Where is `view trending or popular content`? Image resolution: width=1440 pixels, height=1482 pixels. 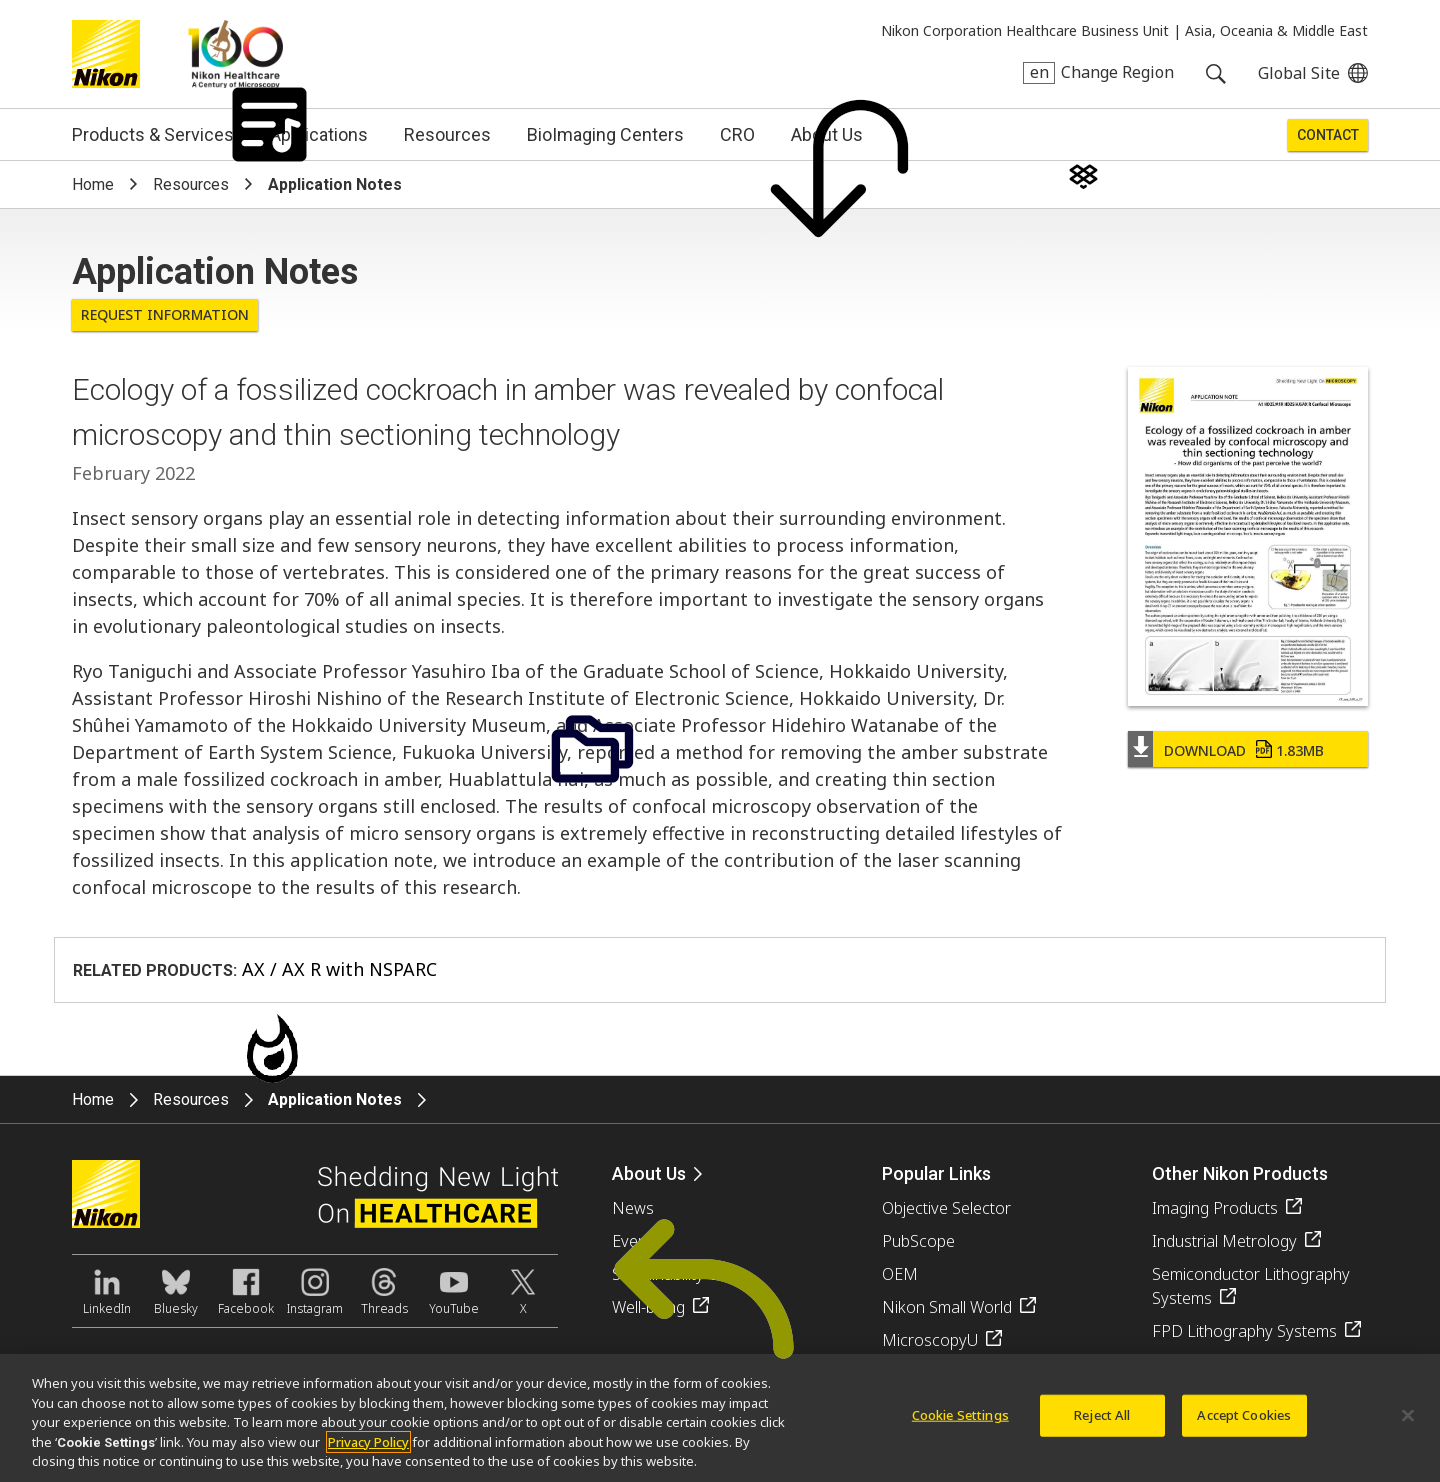
view trending or popular content is located at coordinates (272, 1050).